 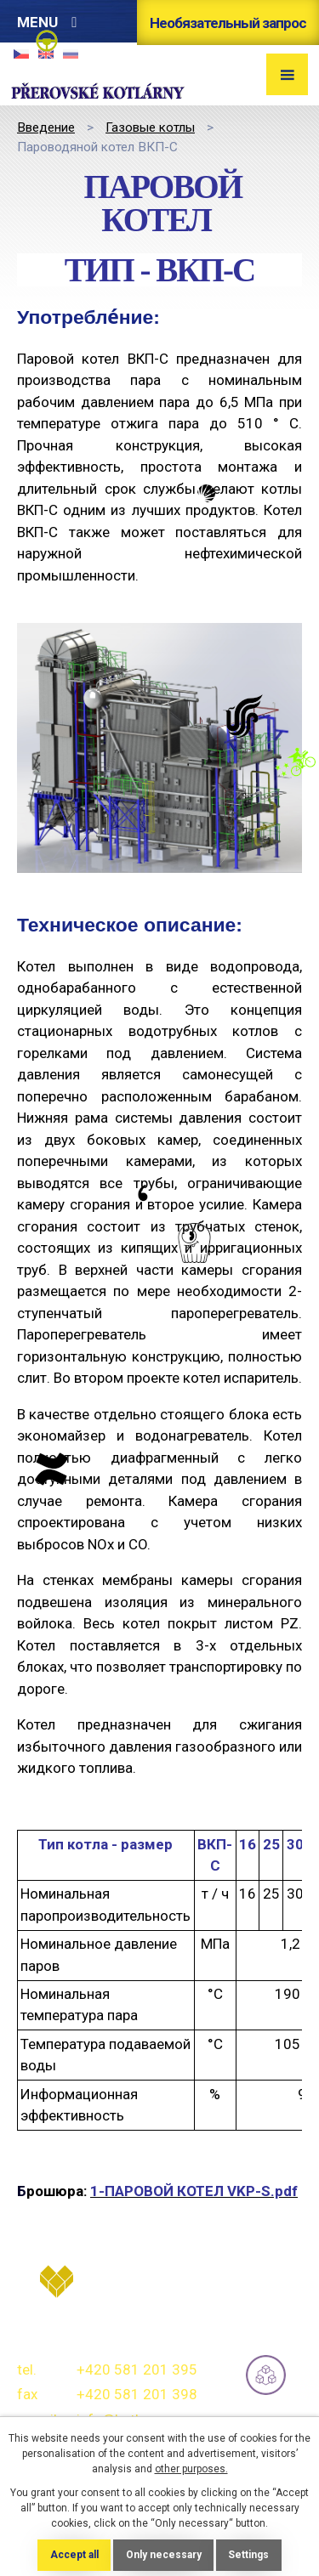 What do you see at coordinates (56, 2281) in the screenshot?
I see `bazel build system logo` at bounding box center [56, 2281].